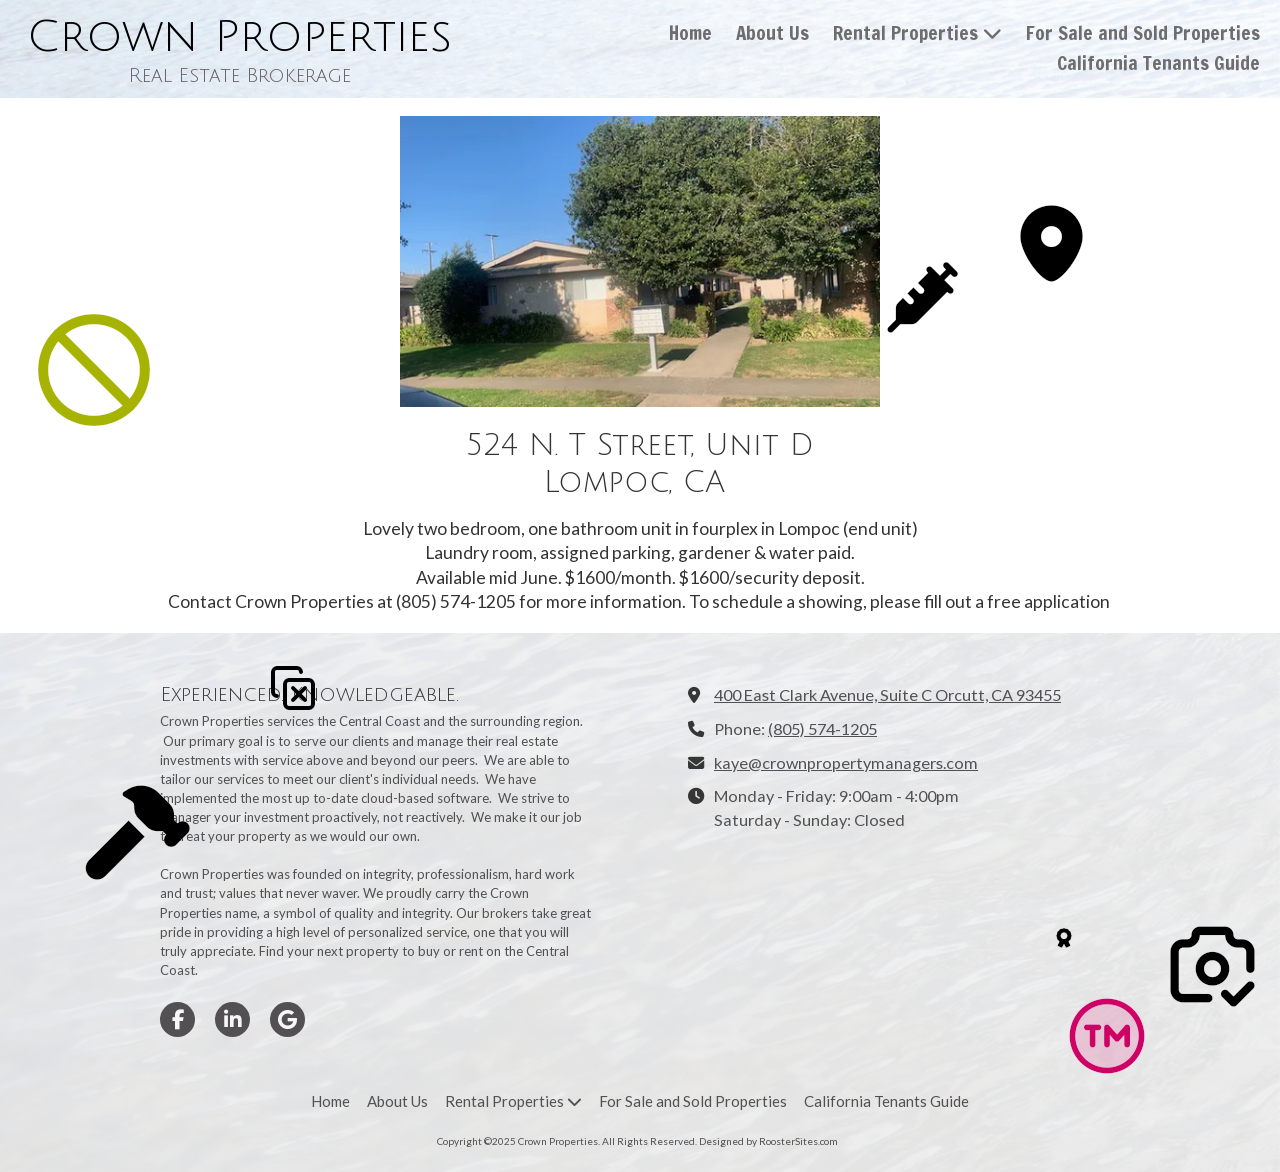  What do you see at coordinates (94, 370) in the screenshot?
I see `indicates blocked or prohibited content` at bounding box center [94, 370].